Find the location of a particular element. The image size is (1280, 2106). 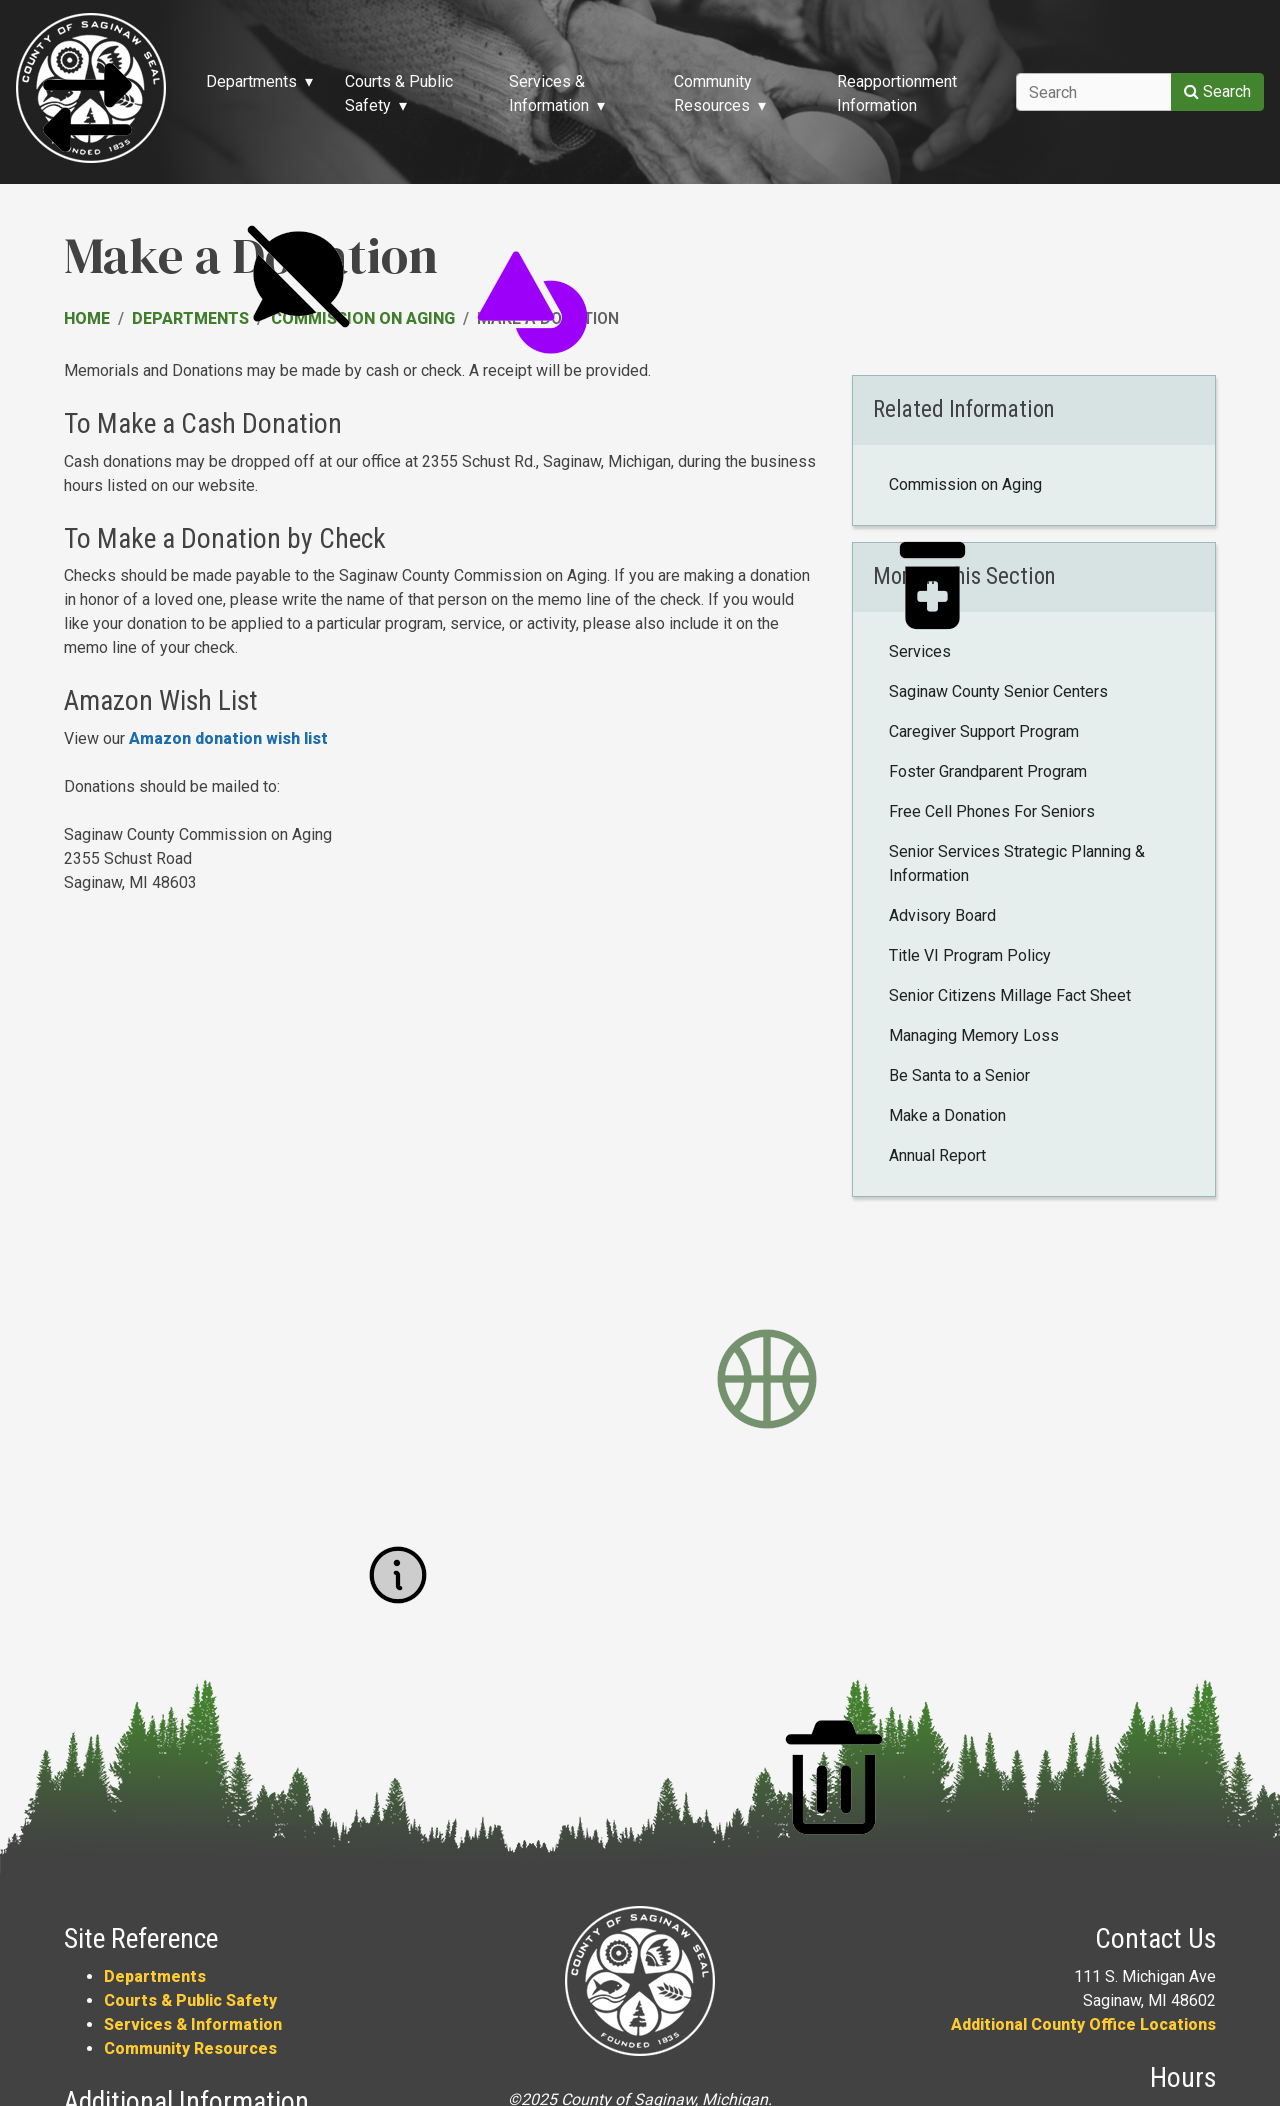

view more information or details is located at coordinates (398, 1575).